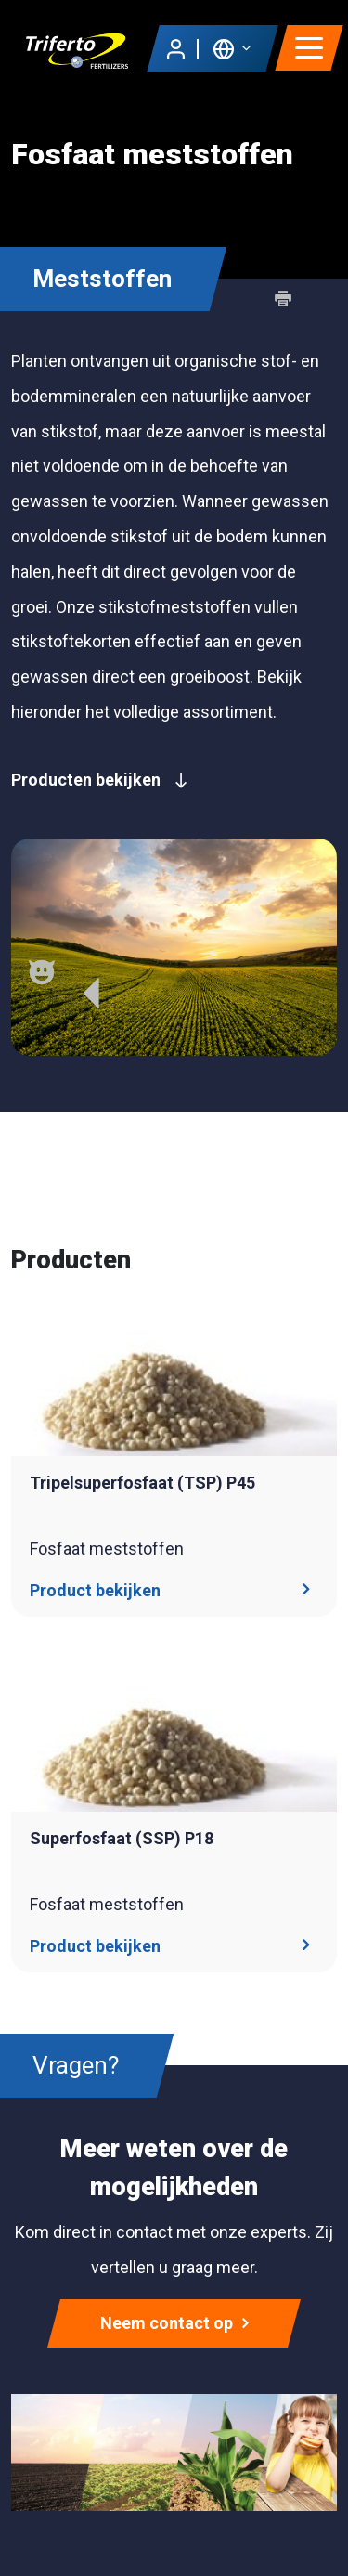 The width and height of the screenshot is (348, 2576). Describe the element at coordinates (42, 972) in the screenshot. I see `insert a mischievous or playful emoji` at that location.